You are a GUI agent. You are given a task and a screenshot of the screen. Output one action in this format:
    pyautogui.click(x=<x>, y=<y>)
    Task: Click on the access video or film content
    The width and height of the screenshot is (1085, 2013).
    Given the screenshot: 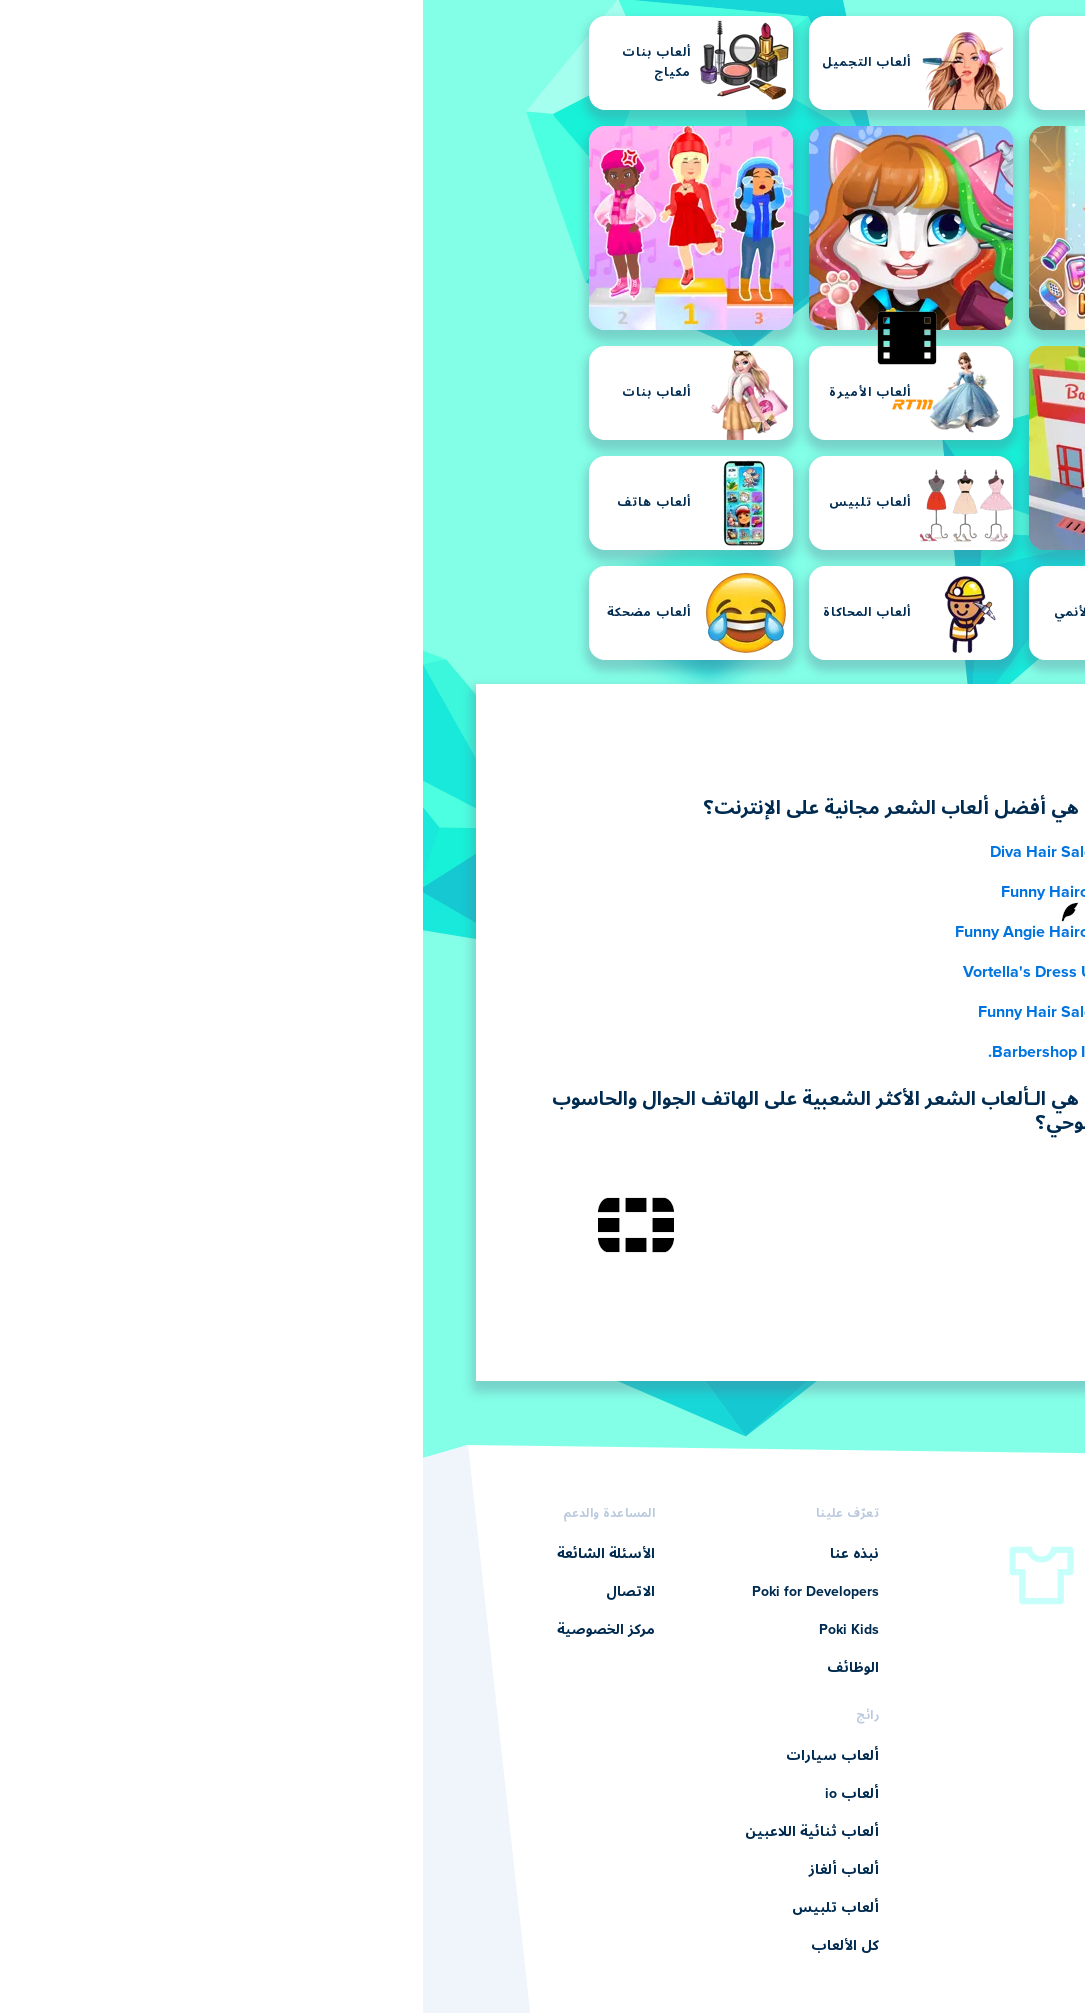 What is the action you would take?
    pyautogui.click(x=907, y=338)
    